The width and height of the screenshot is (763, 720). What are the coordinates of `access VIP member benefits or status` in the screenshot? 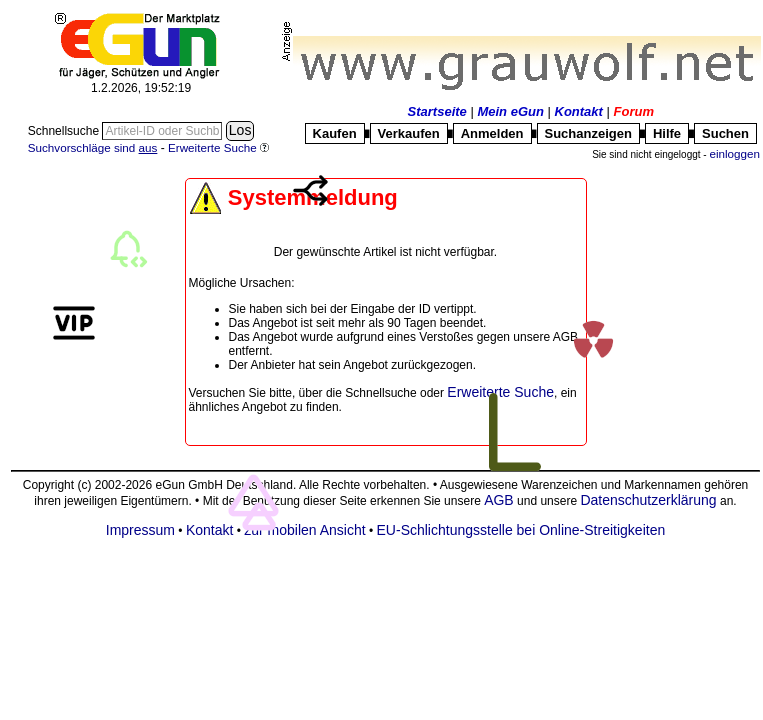 It's located at (74, 323).